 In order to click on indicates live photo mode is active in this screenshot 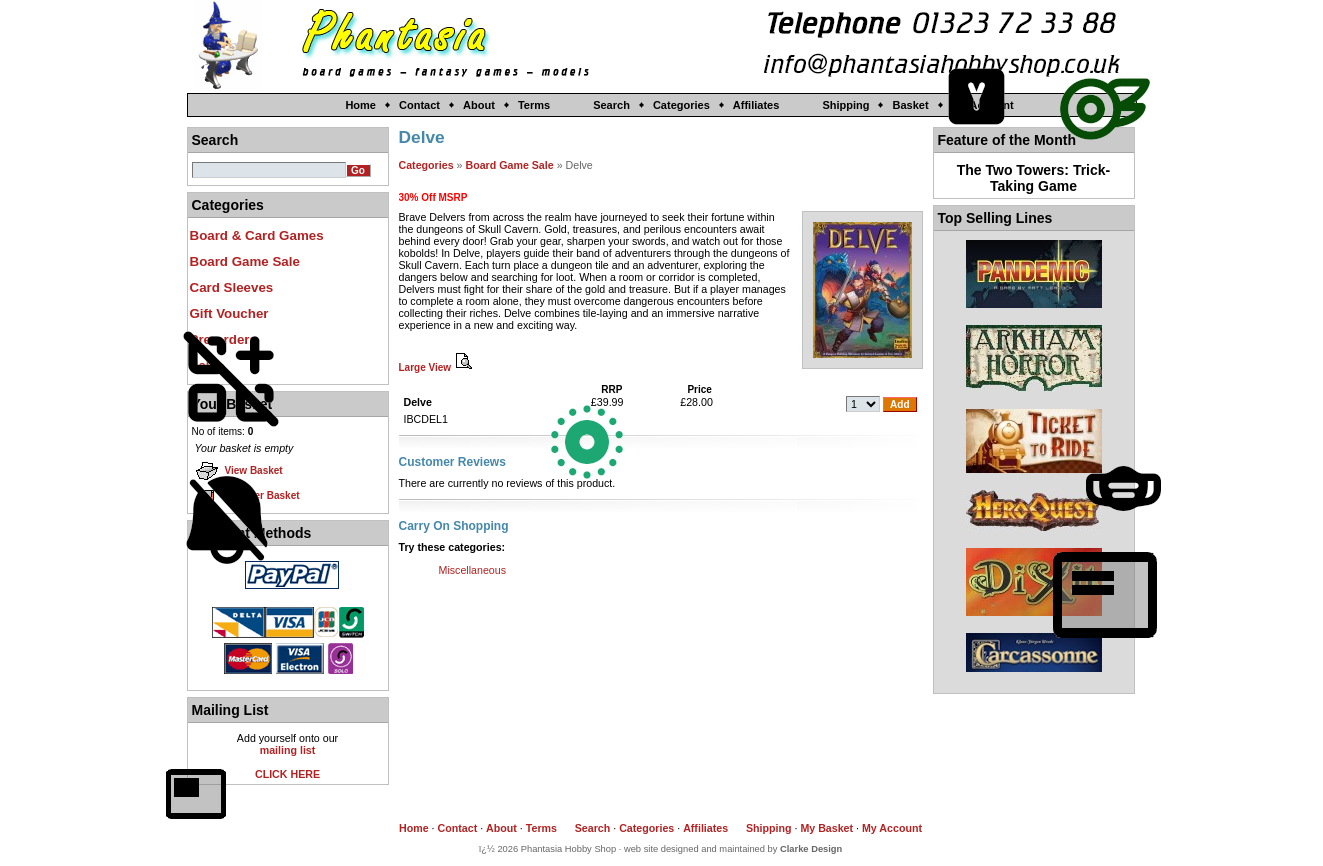, I will do `click(587, 442)`.